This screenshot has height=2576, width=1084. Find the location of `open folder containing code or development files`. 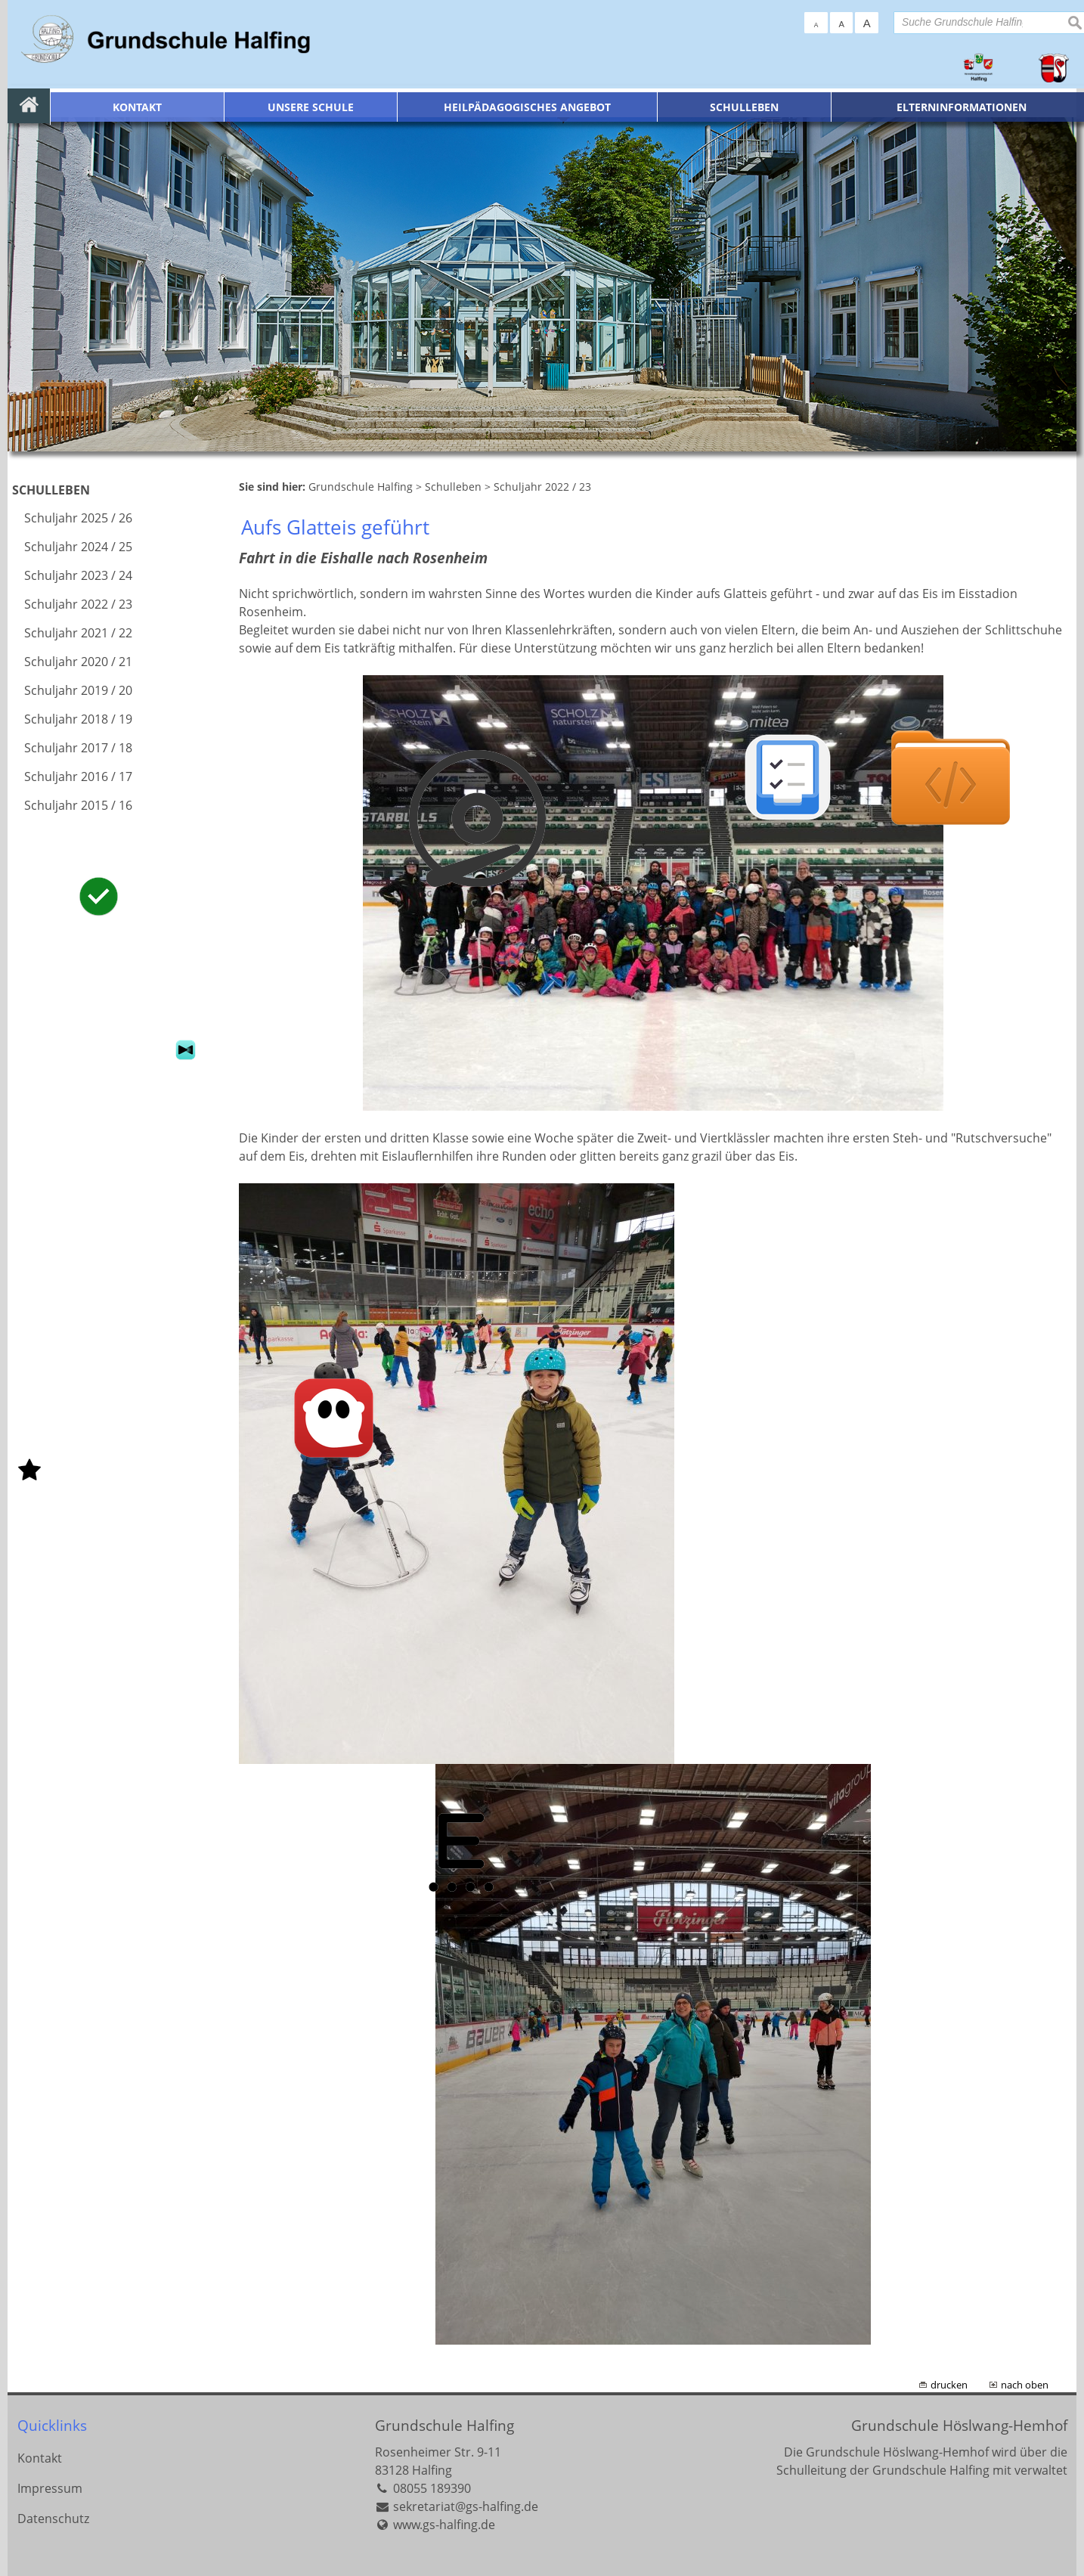

open folder containing code or development files is located at coordinates (950, 777).